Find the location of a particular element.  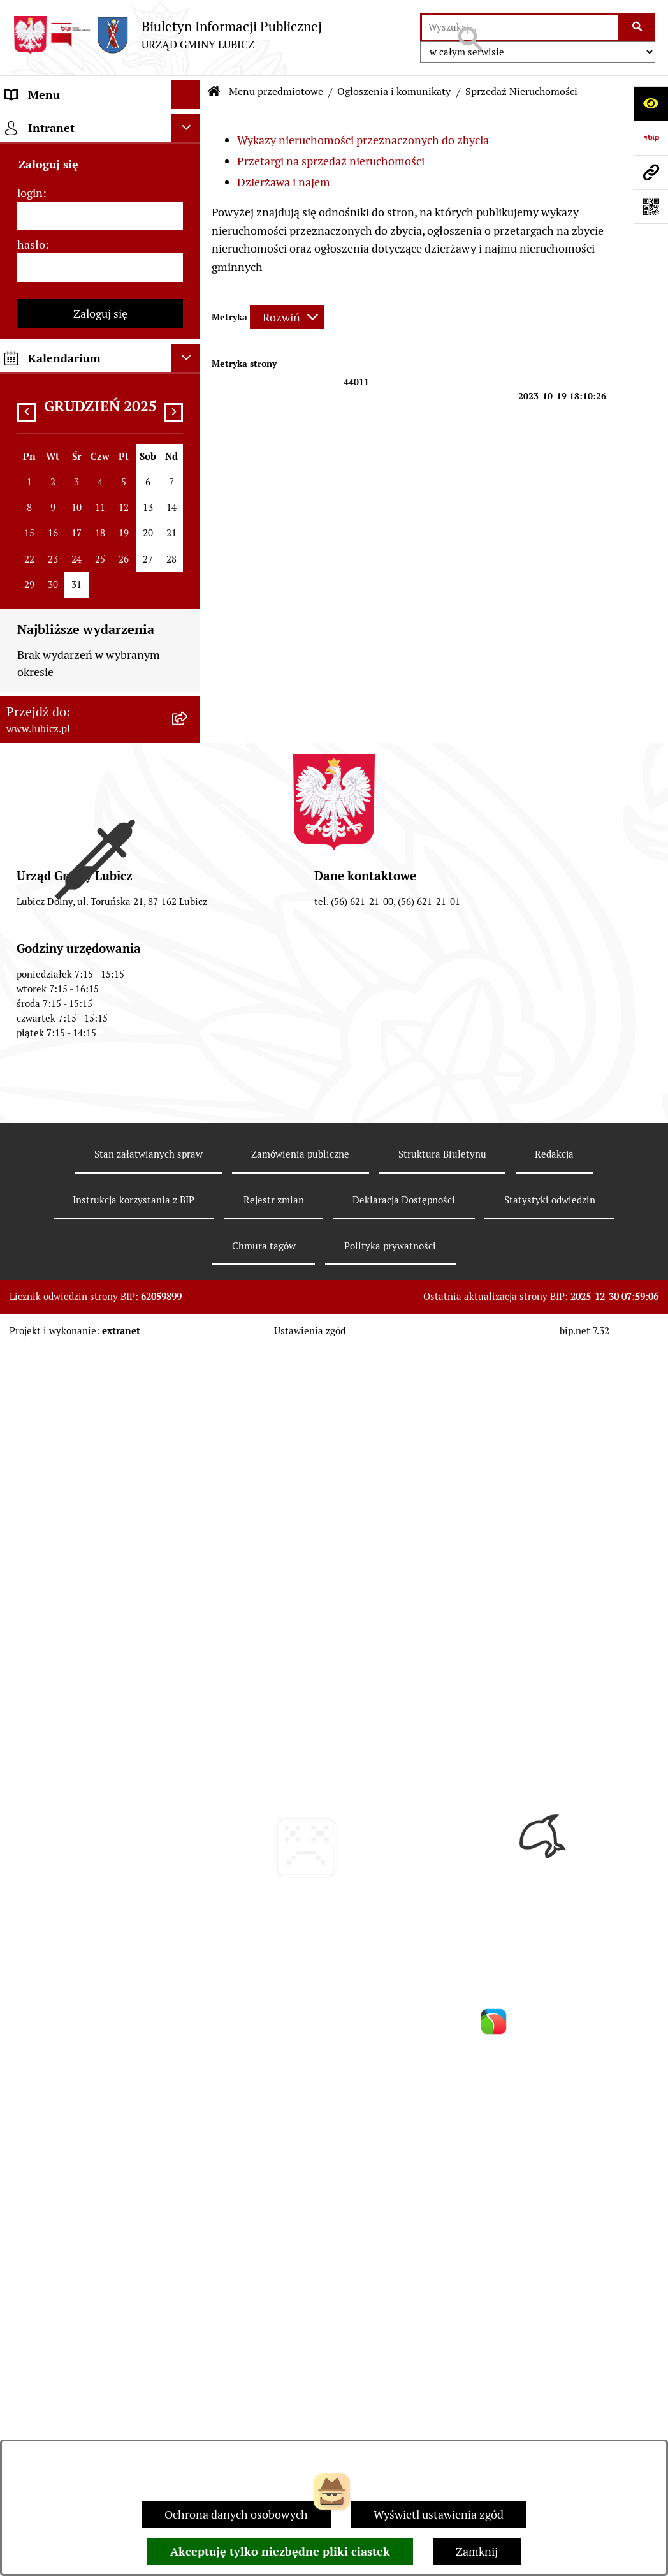

access search settings and preferences is located at coordinates (470, 38).